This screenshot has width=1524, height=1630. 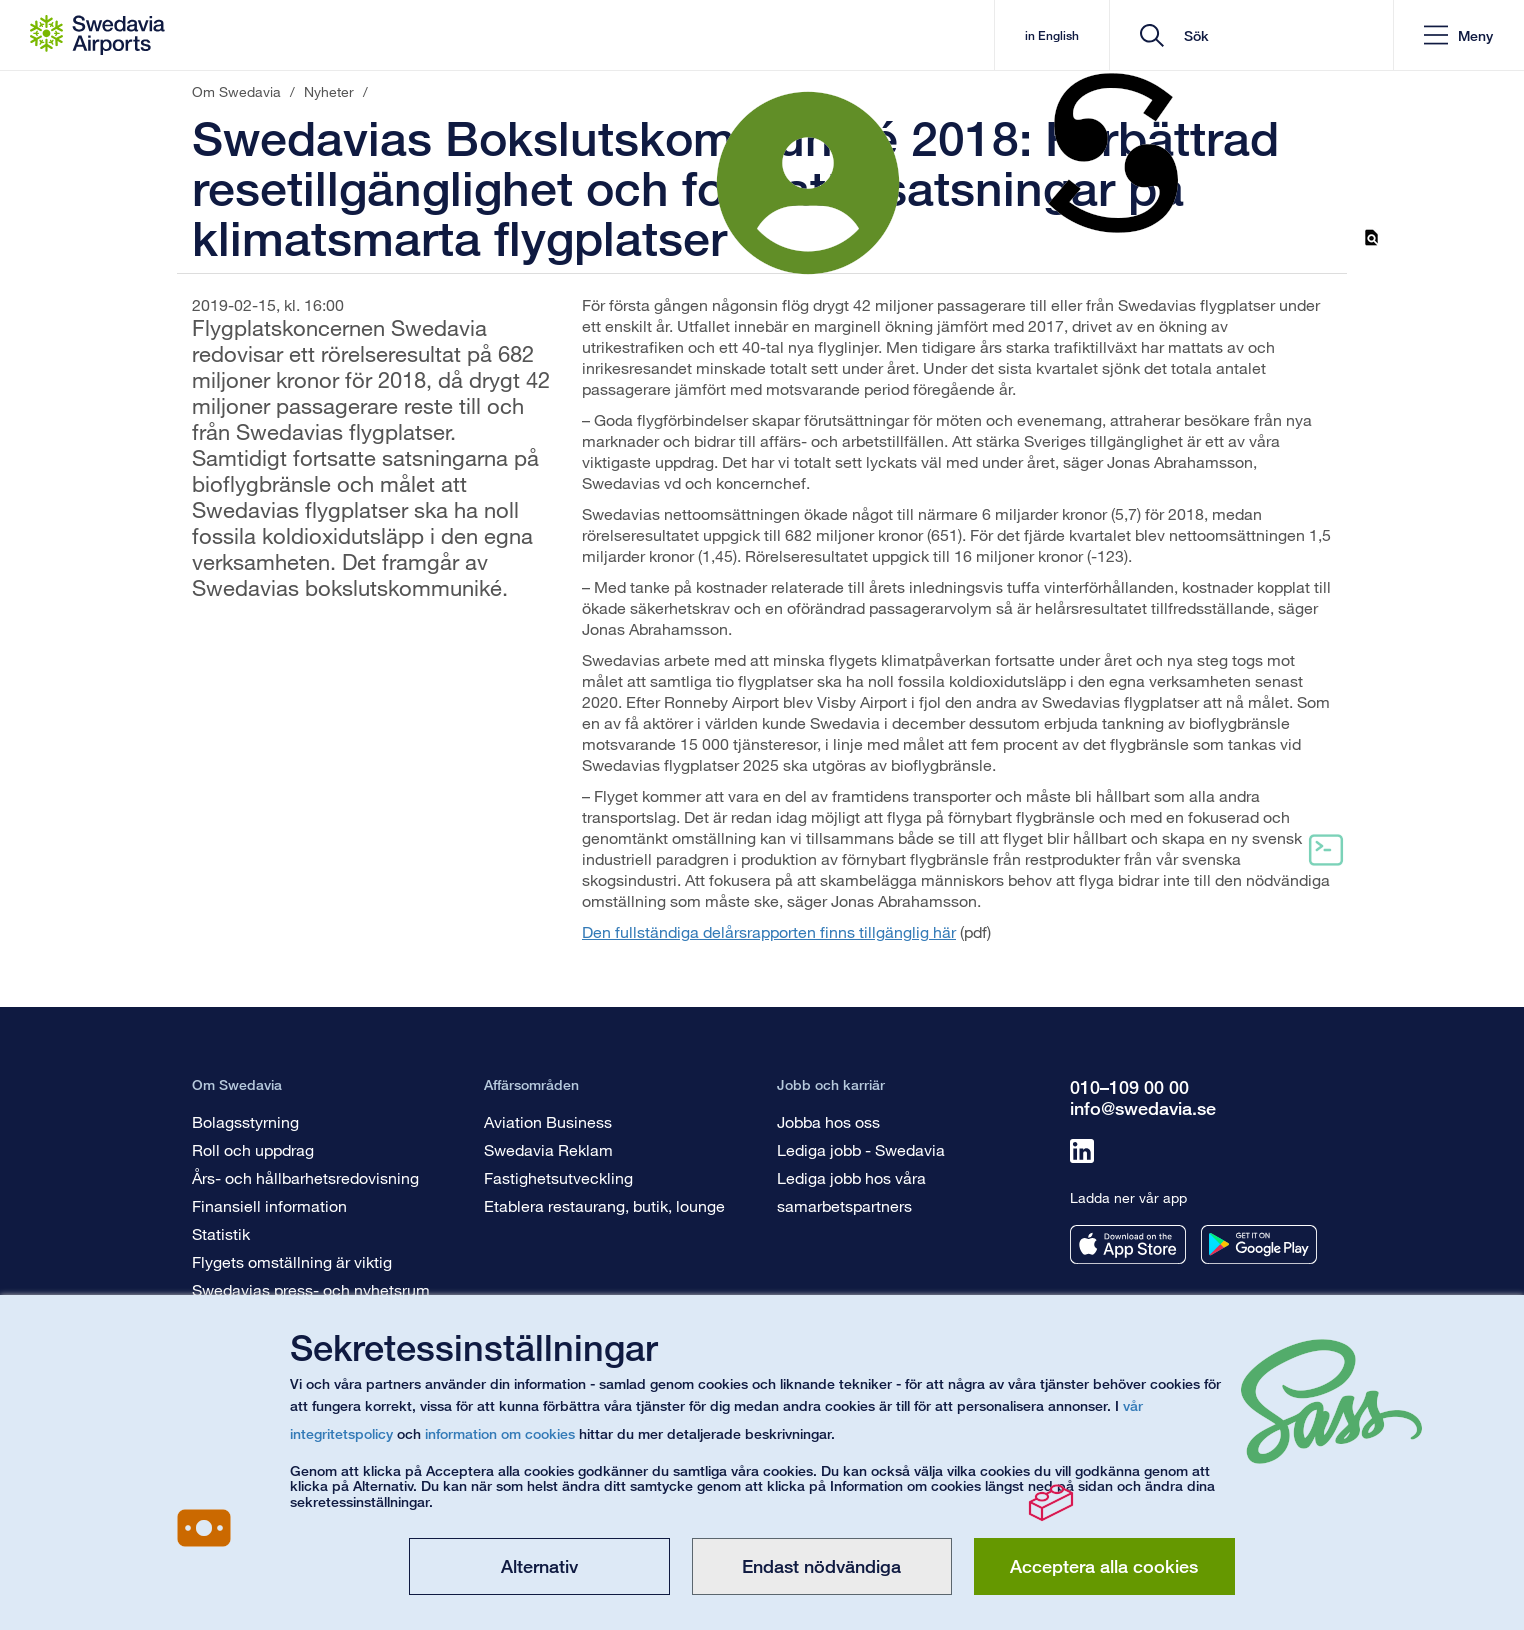 I want to click on open Scribd app, so click(x=1113, y=153).